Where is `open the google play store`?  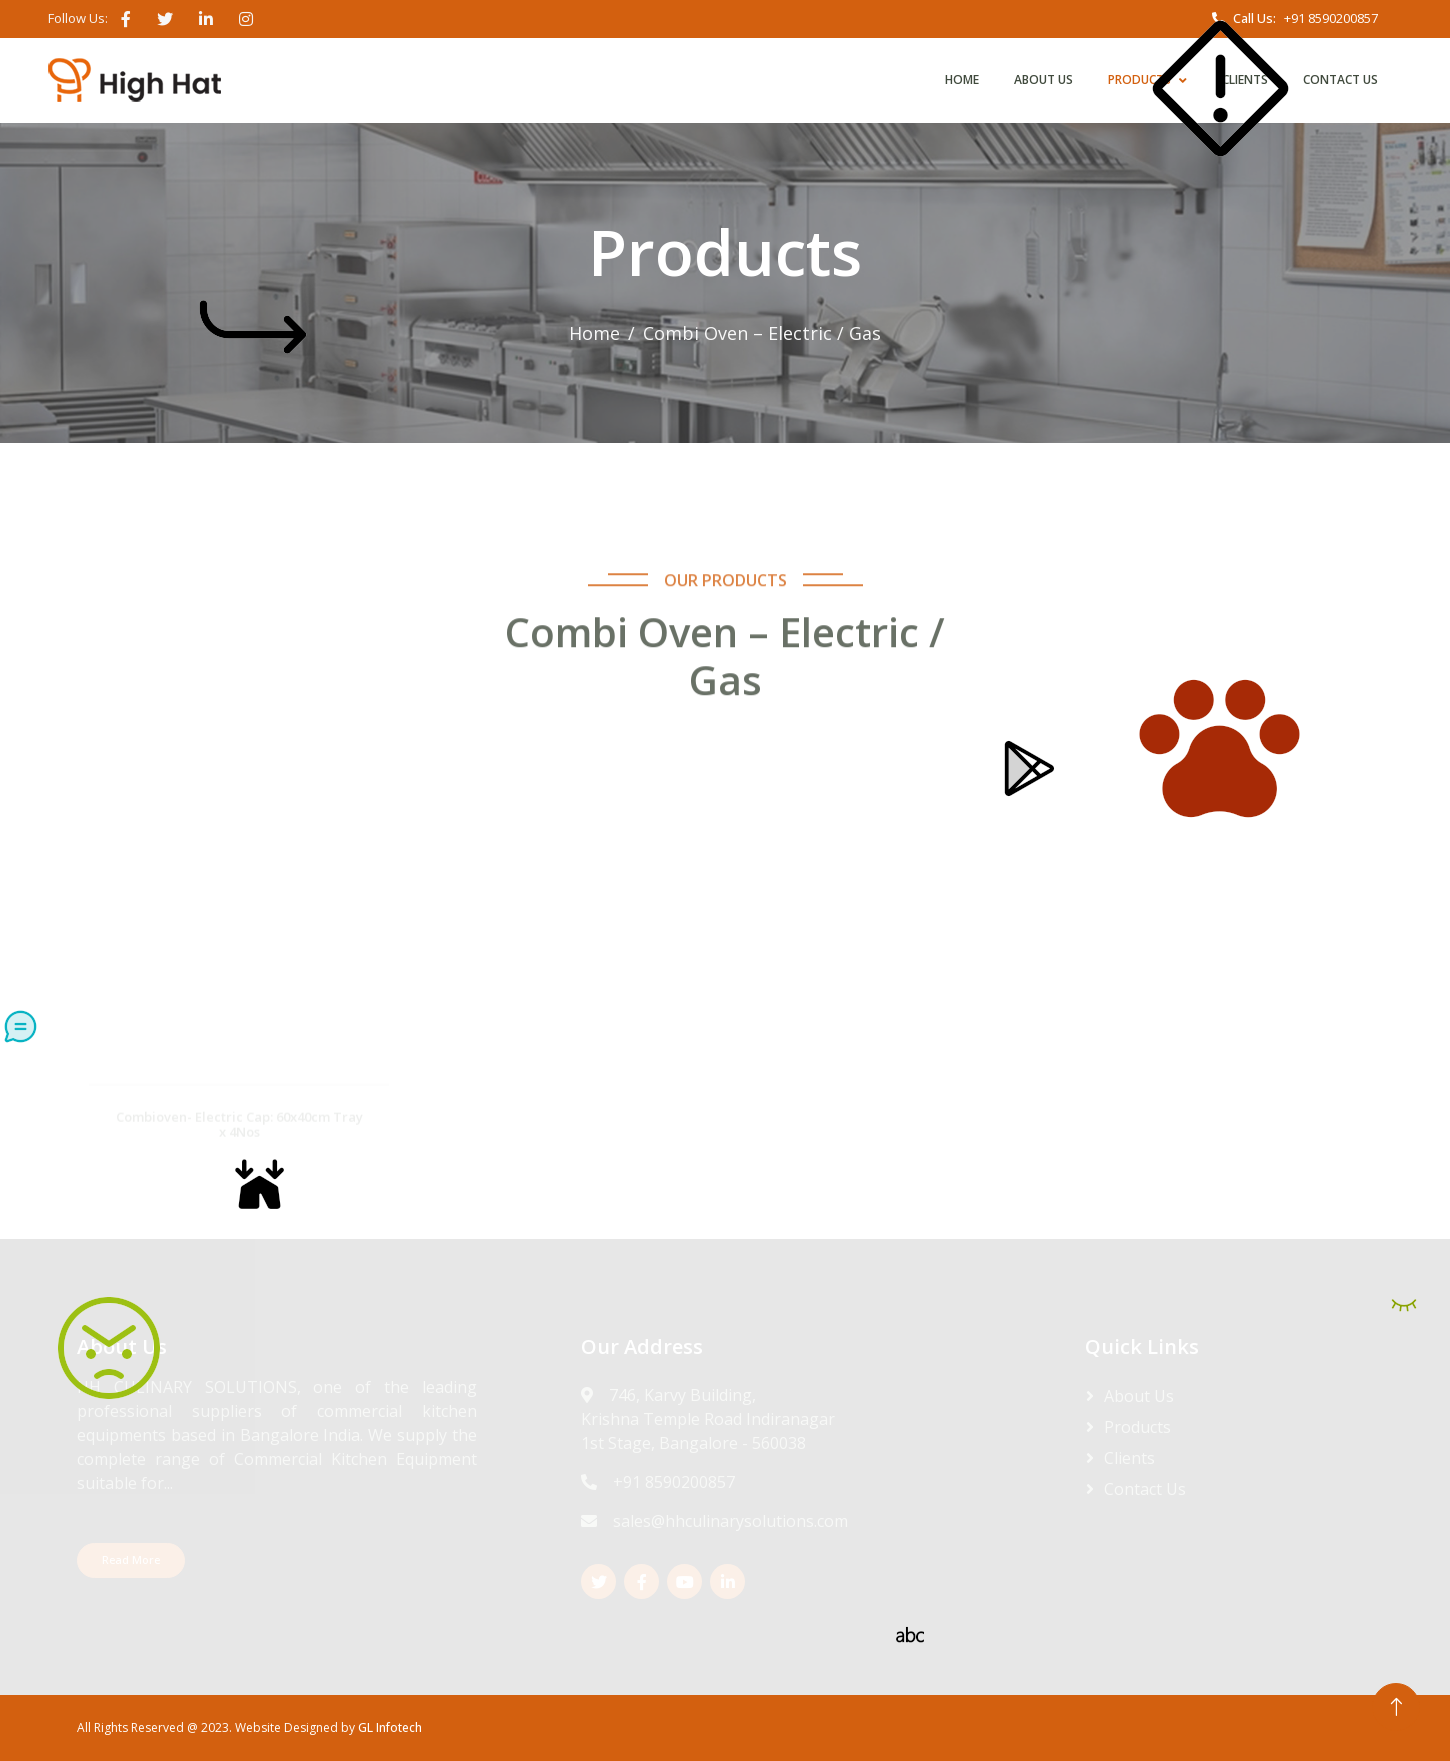
open the google play store is located at coordinates (1024, 768).